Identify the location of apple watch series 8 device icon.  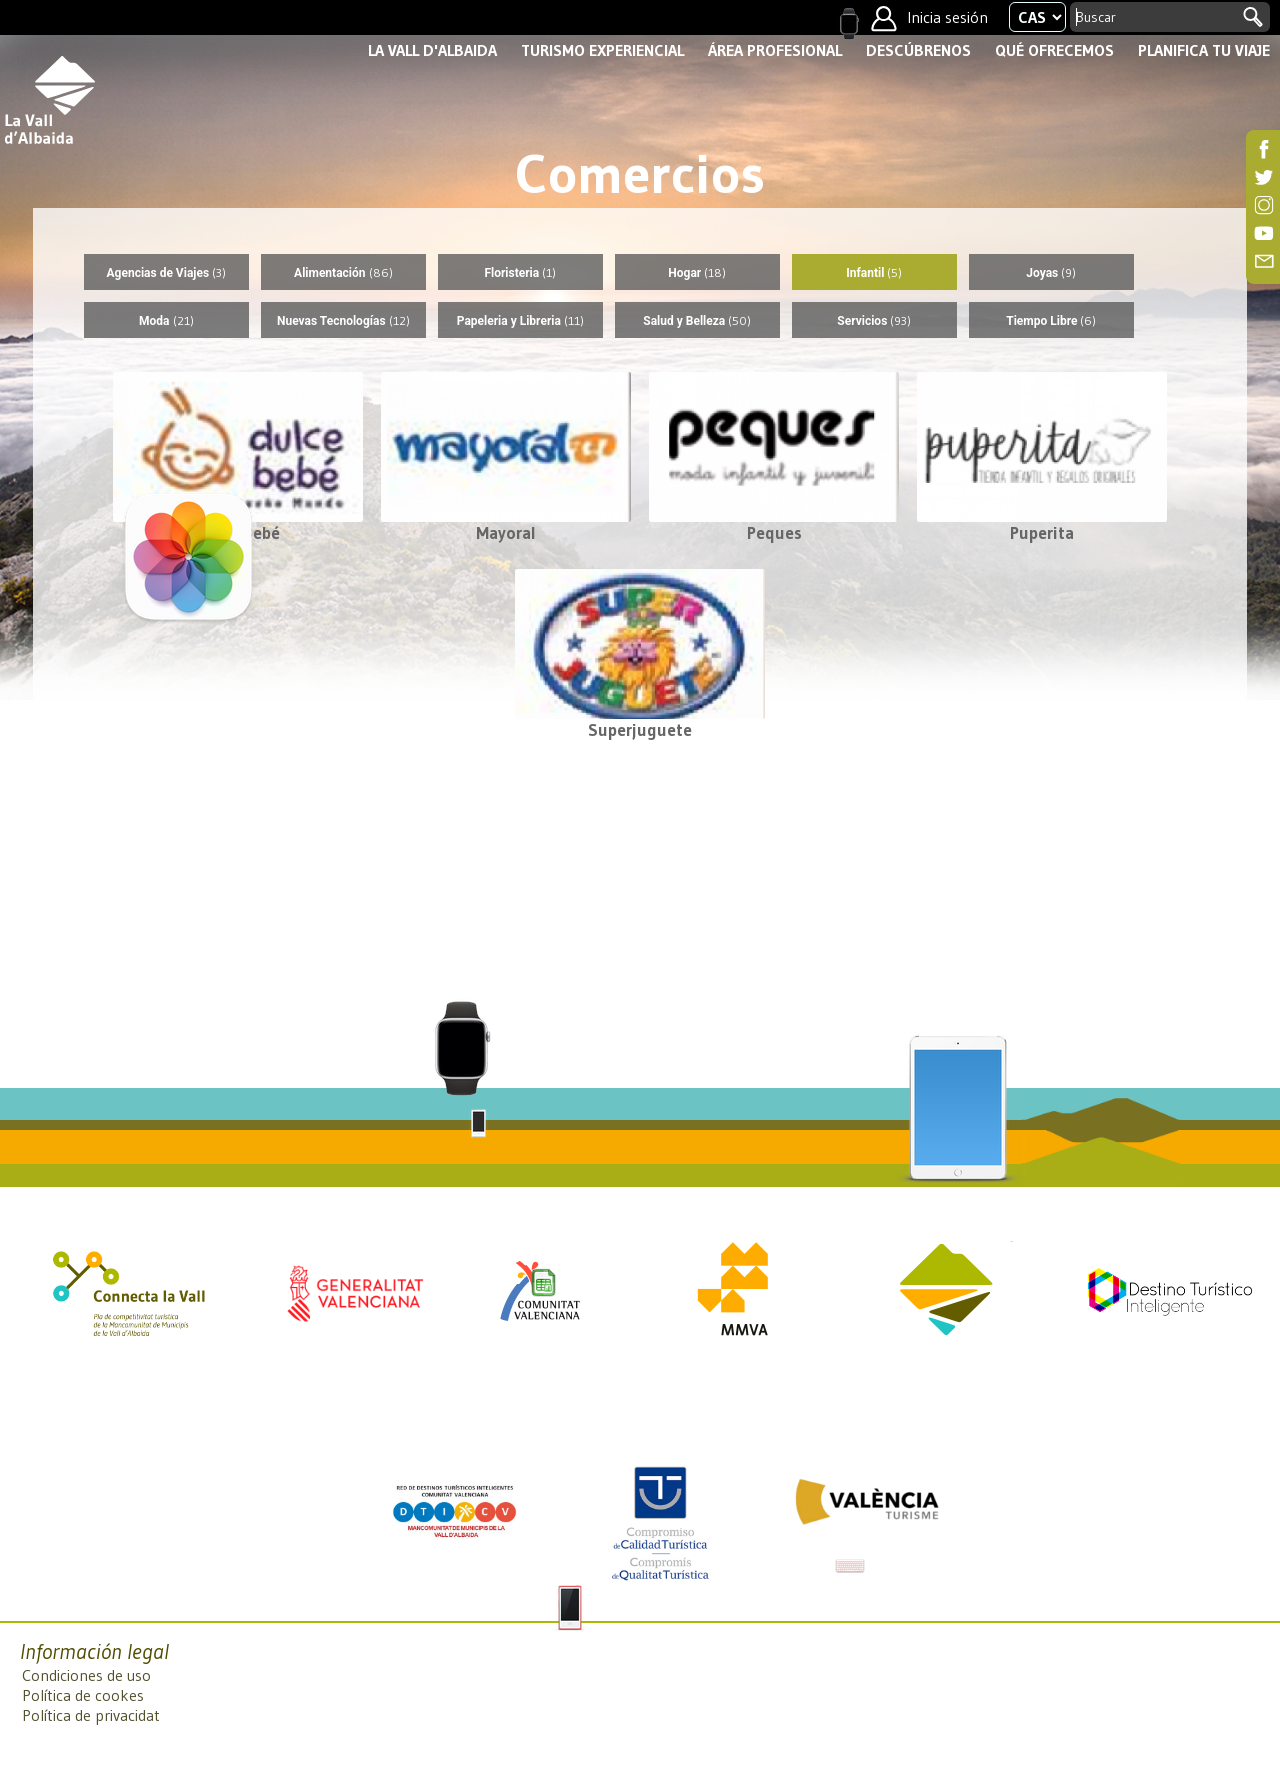
(849, 24).